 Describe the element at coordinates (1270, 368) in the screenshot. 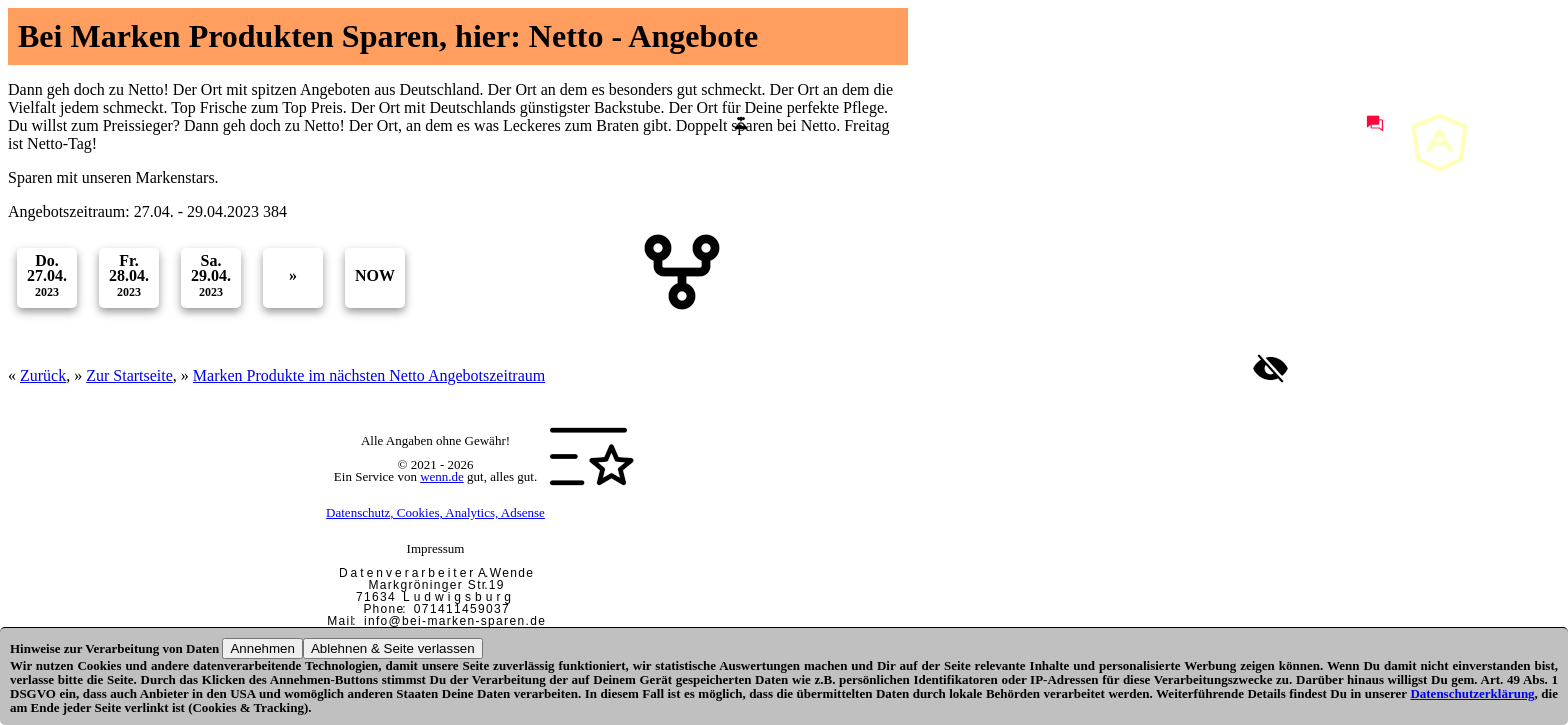

I see `hide password or sensitive content` at that location.